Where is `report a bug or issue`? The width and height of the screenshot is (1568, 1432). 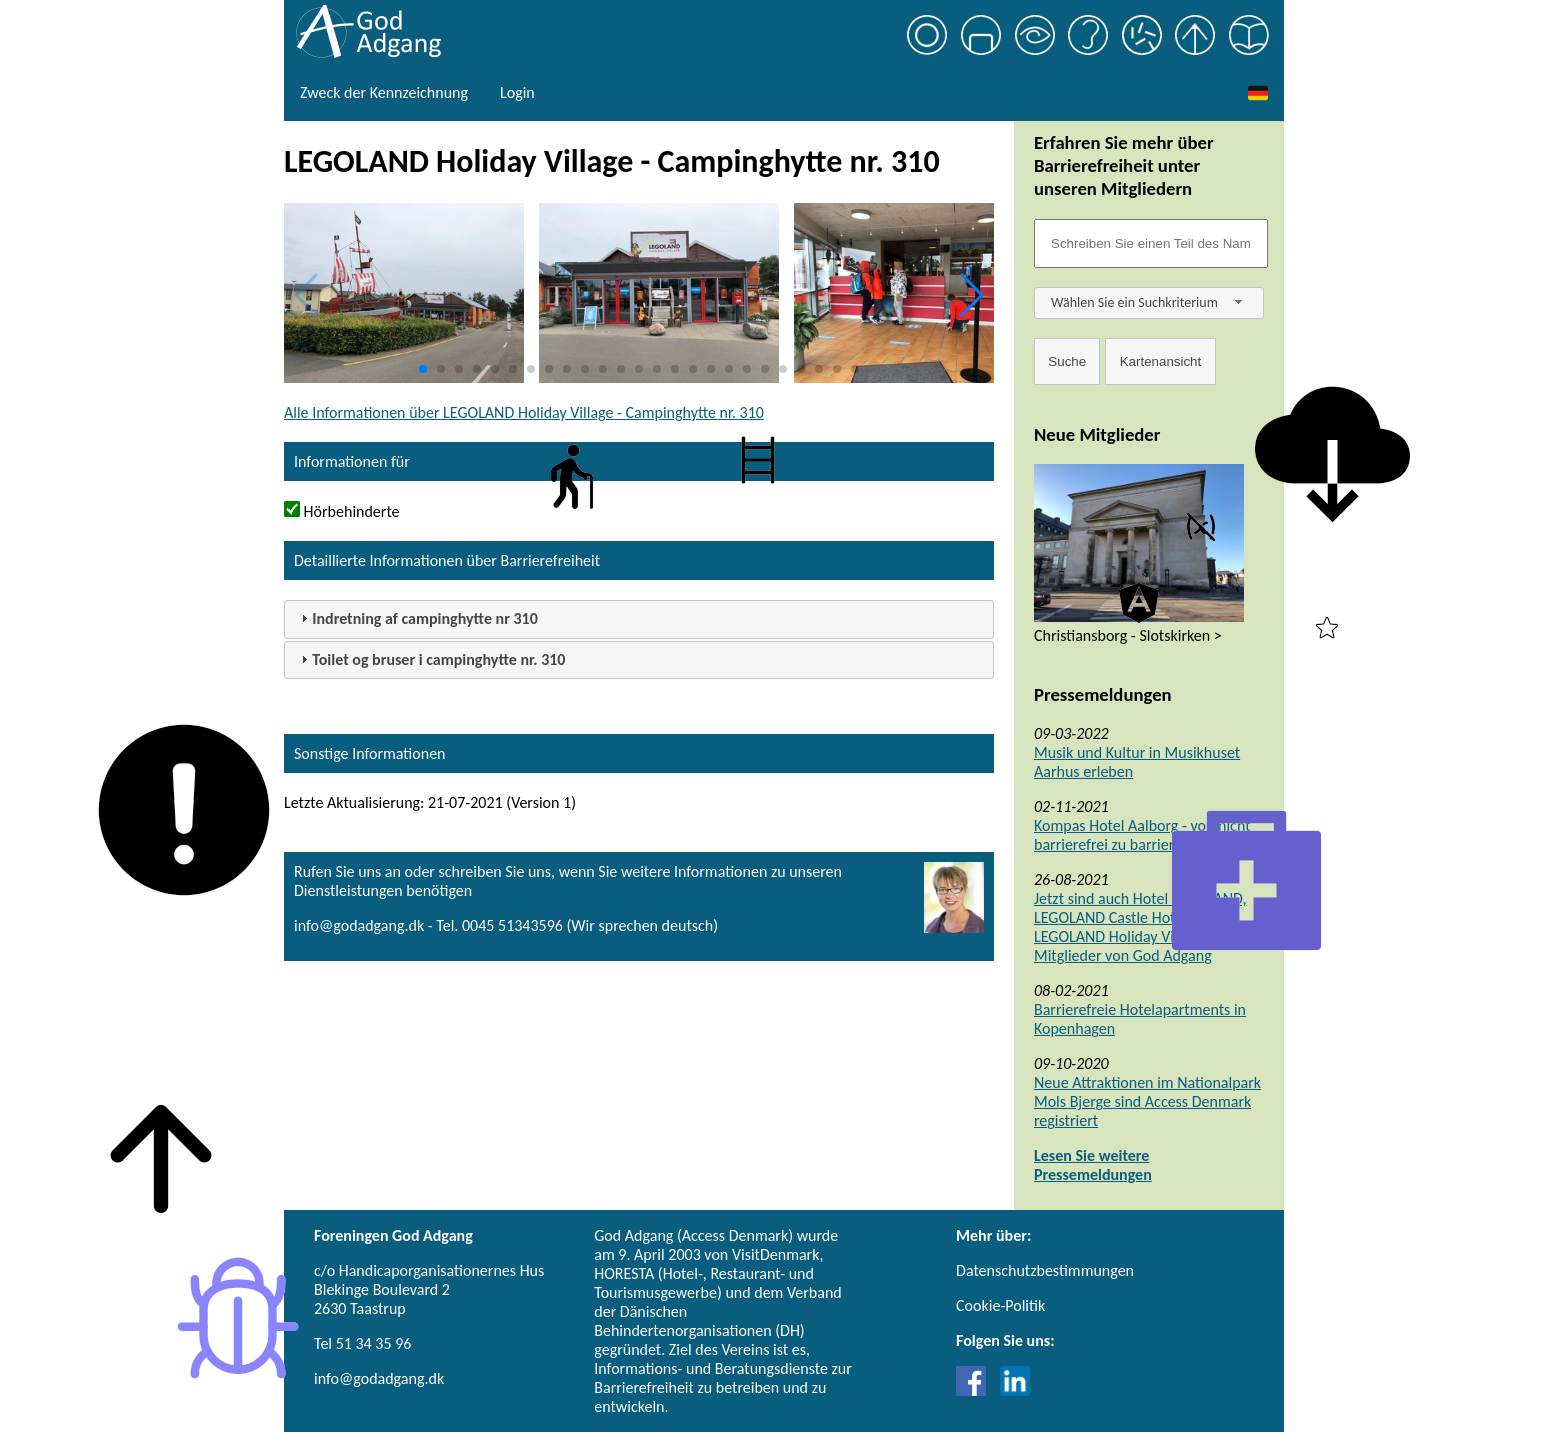 report a bug or issue is located at coordinates (238, 1318).